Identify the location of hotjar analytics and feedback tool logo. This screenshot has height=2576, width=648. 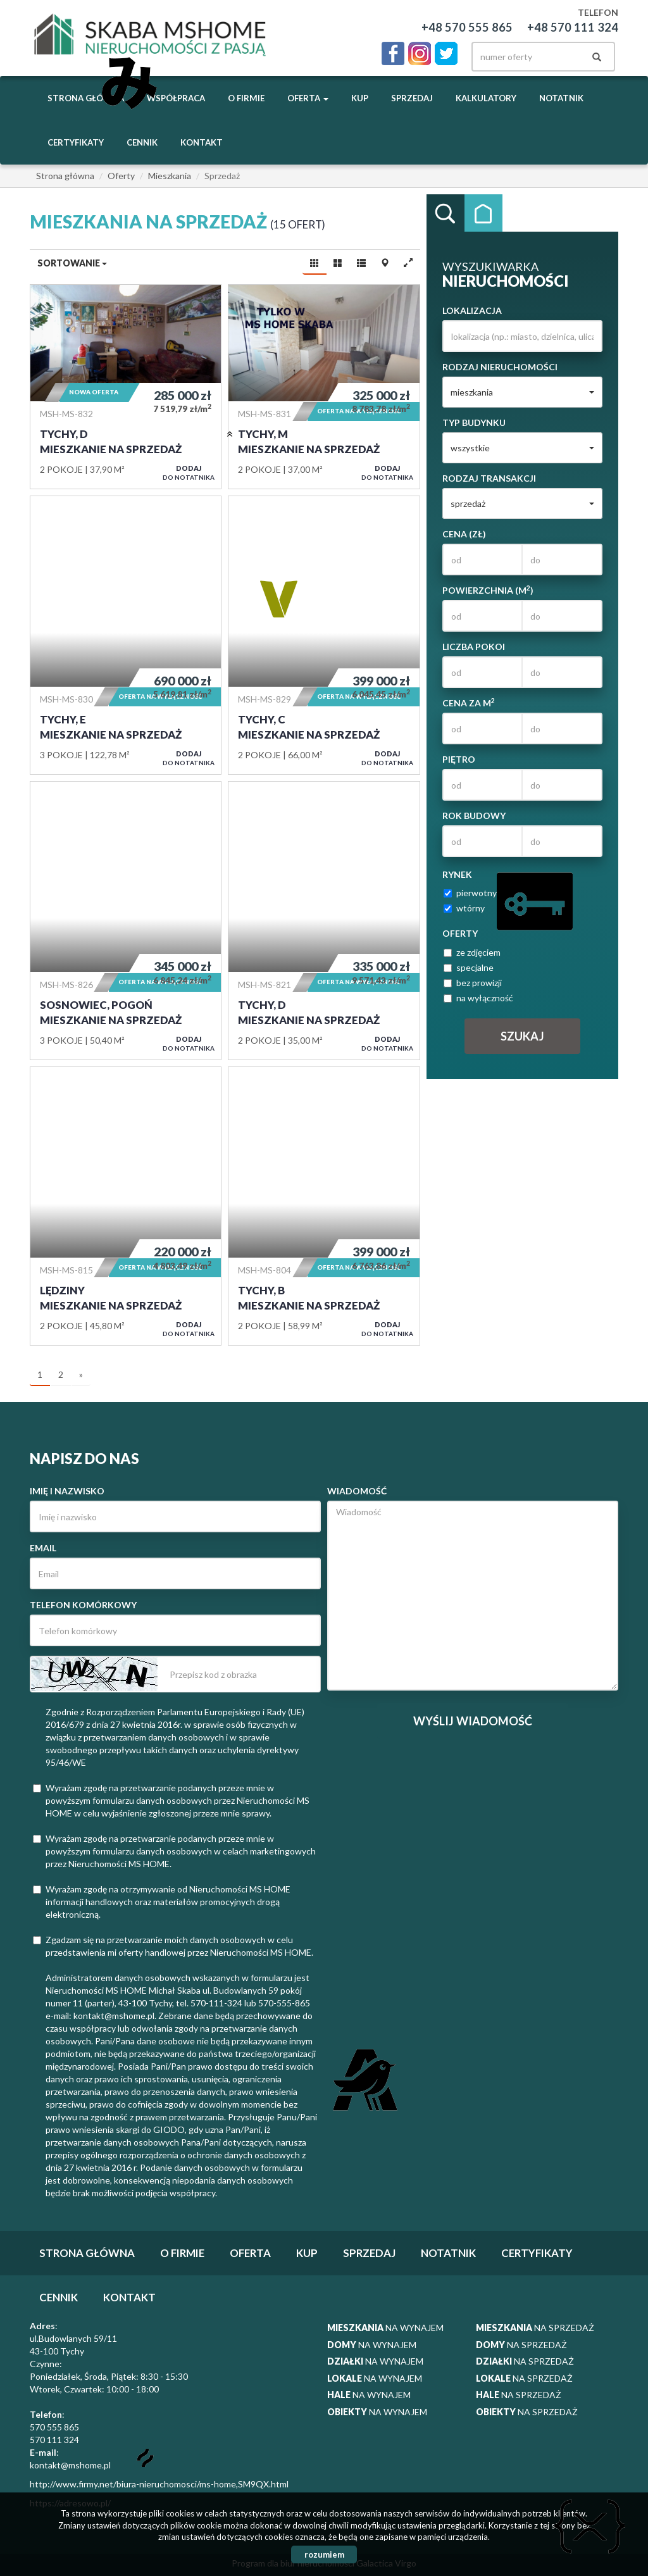
(145, 2458).